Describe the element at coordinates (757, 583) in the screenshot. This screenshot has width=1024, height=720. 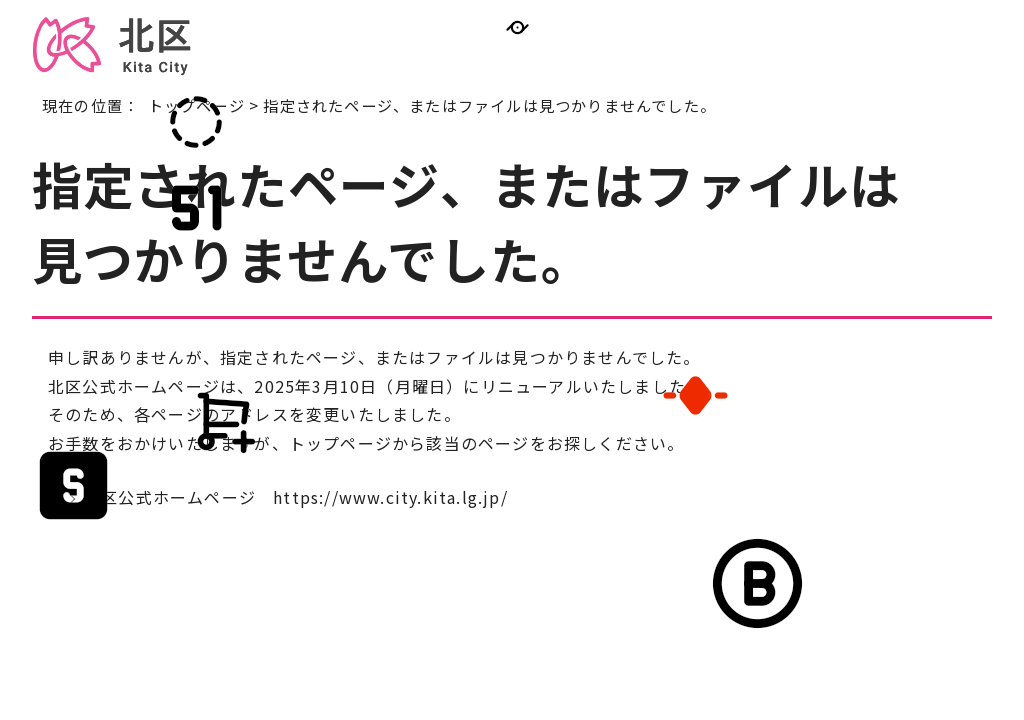
I see `xbox controller B button indicator` at that location.